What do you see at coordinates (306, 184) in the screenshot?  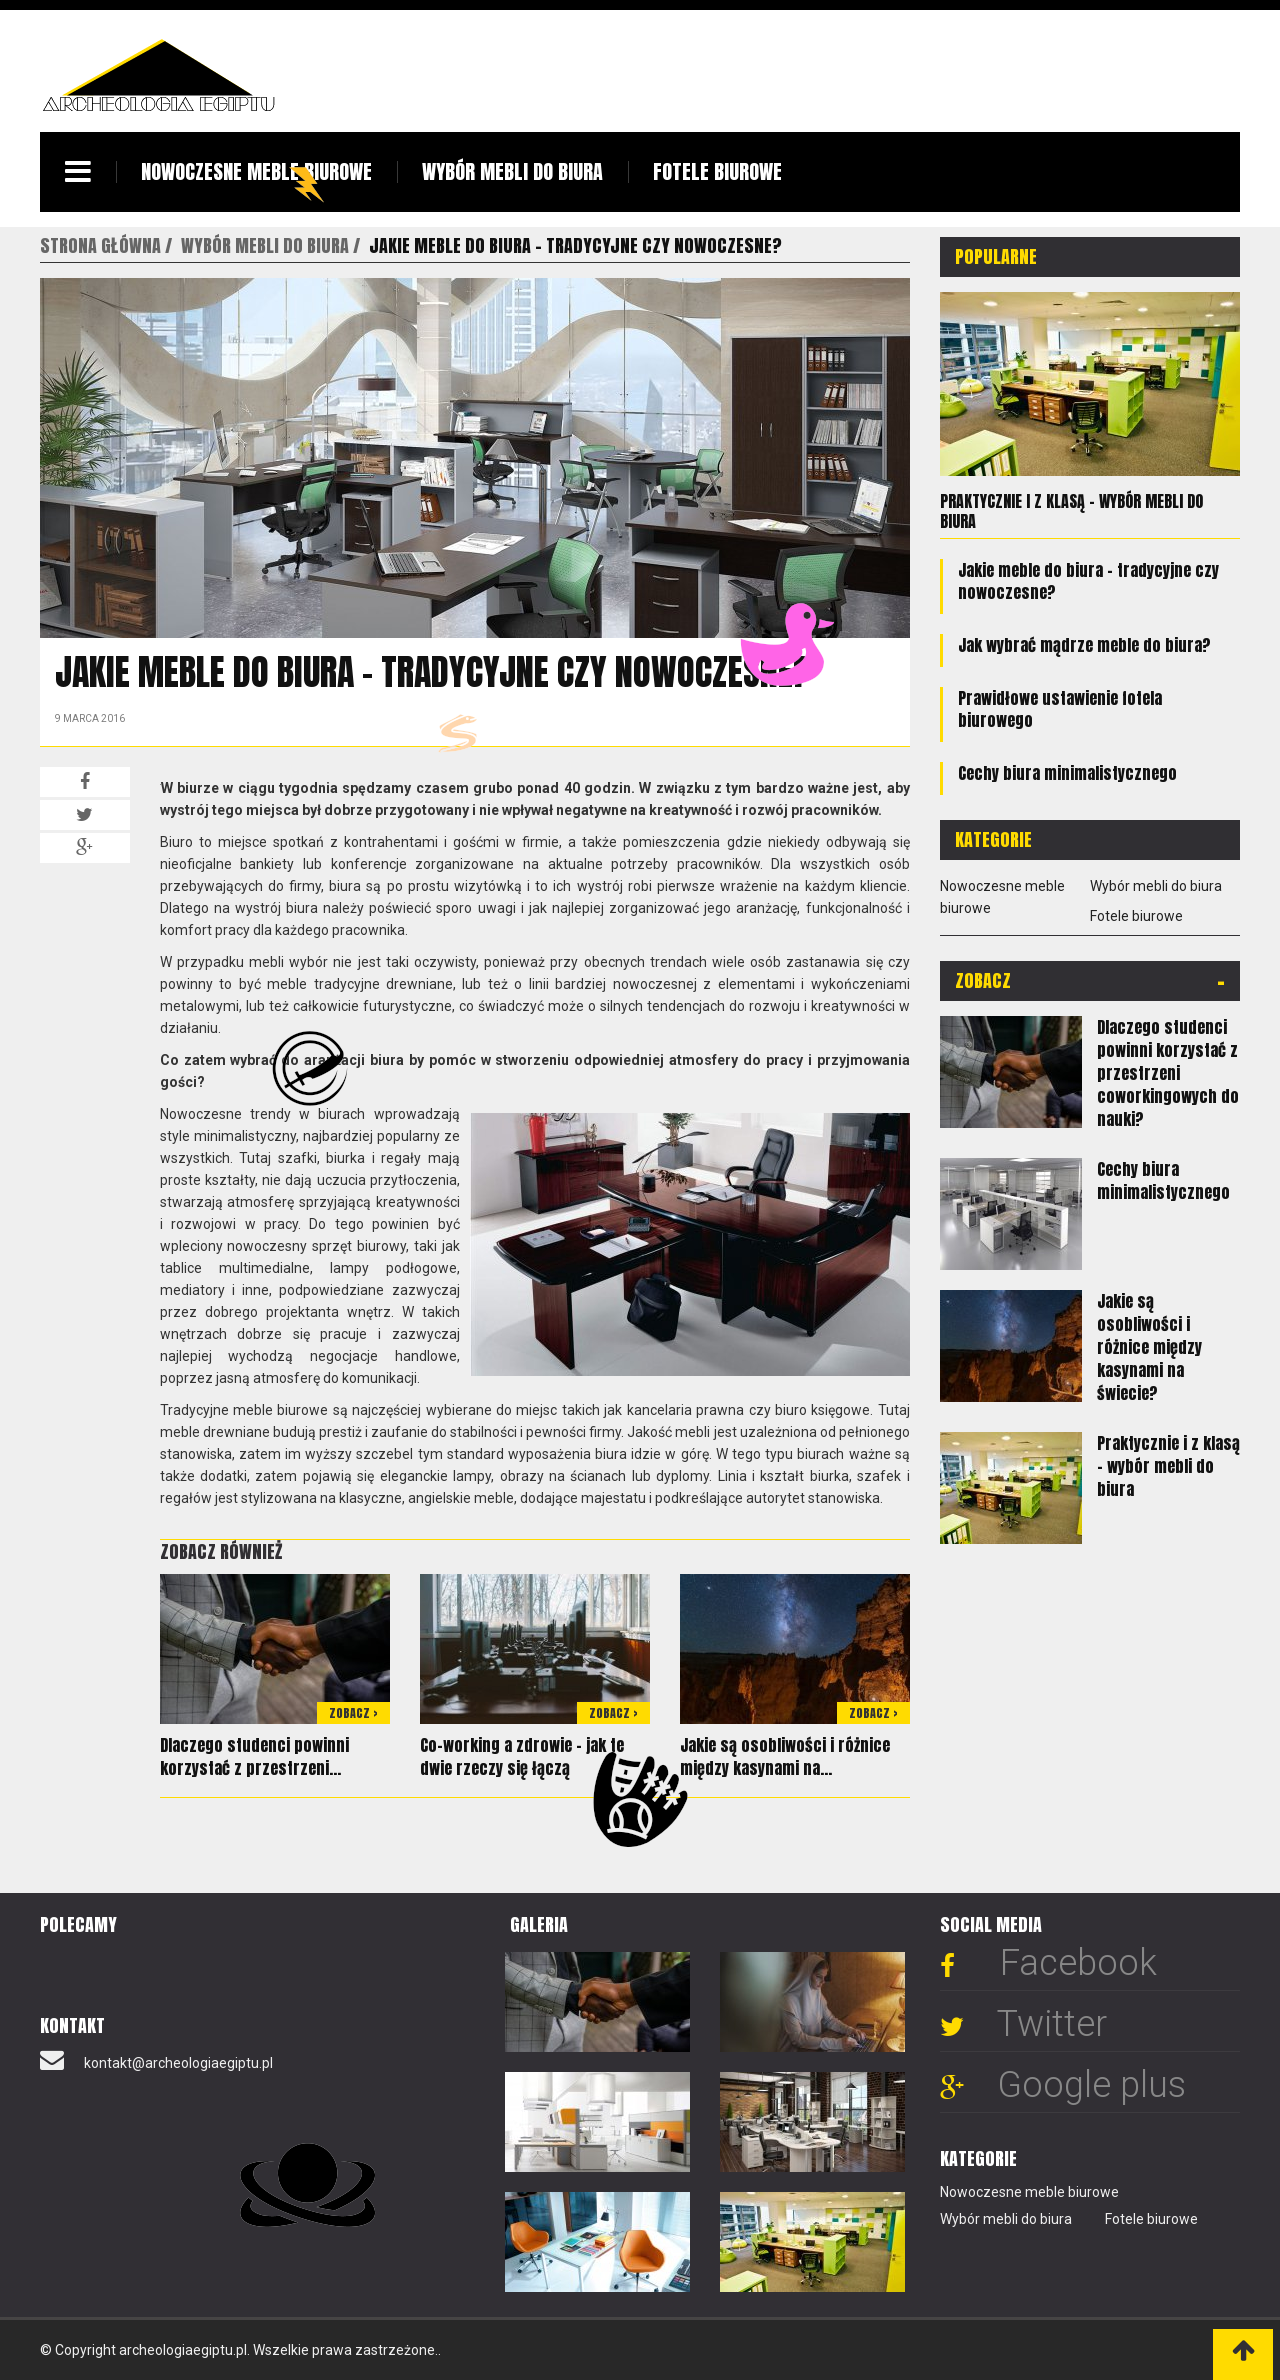 I see `activate power boost or turbo mode` at bounding box center [306, 184].